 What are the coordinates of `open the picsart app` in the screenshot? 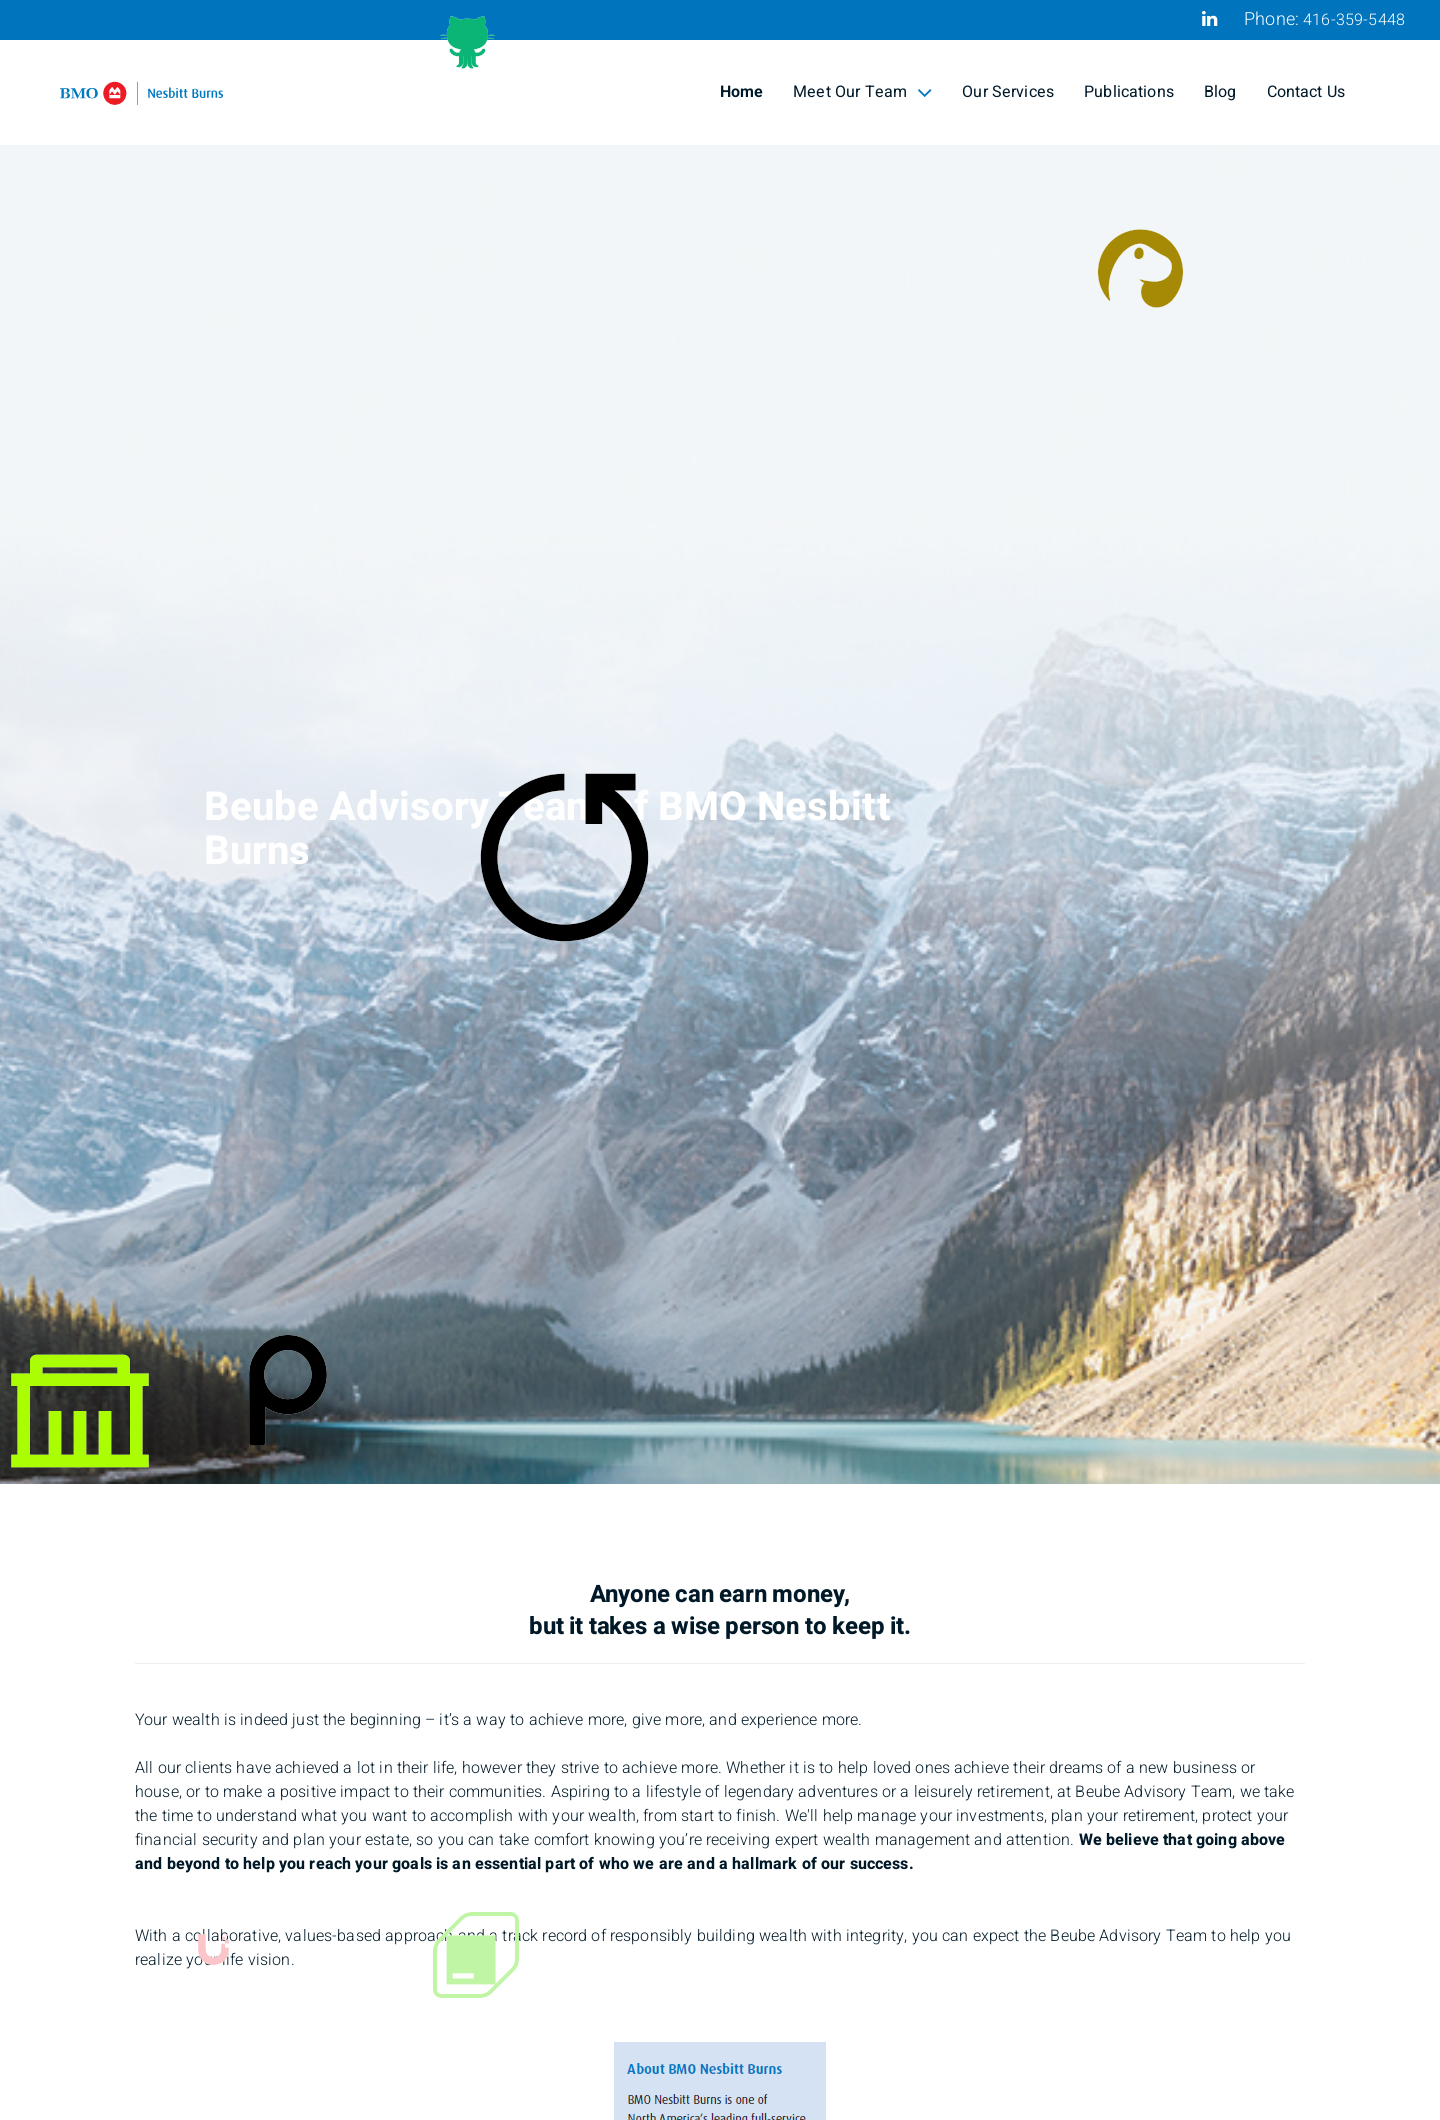 It's located at (288, 1390).